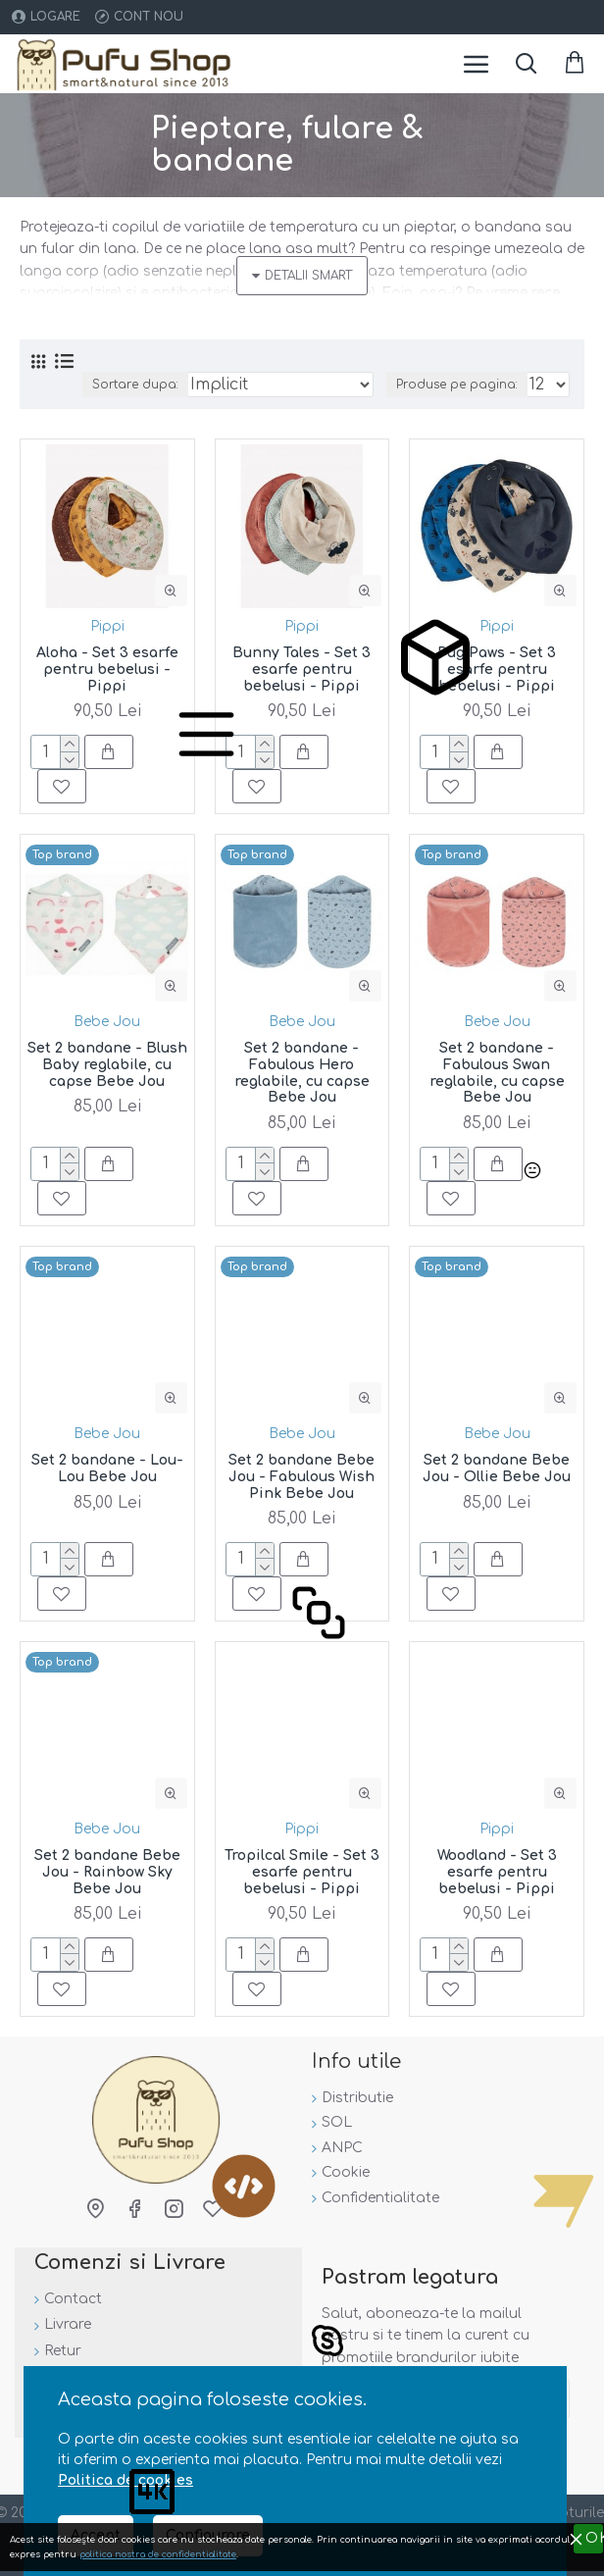 Image resolution: width=604 pixels, height=2576 pixels. What do you see at coordinates (327, 2341) in the screenshot?
I see `open Skype app` at bounding box center [327, 2341].